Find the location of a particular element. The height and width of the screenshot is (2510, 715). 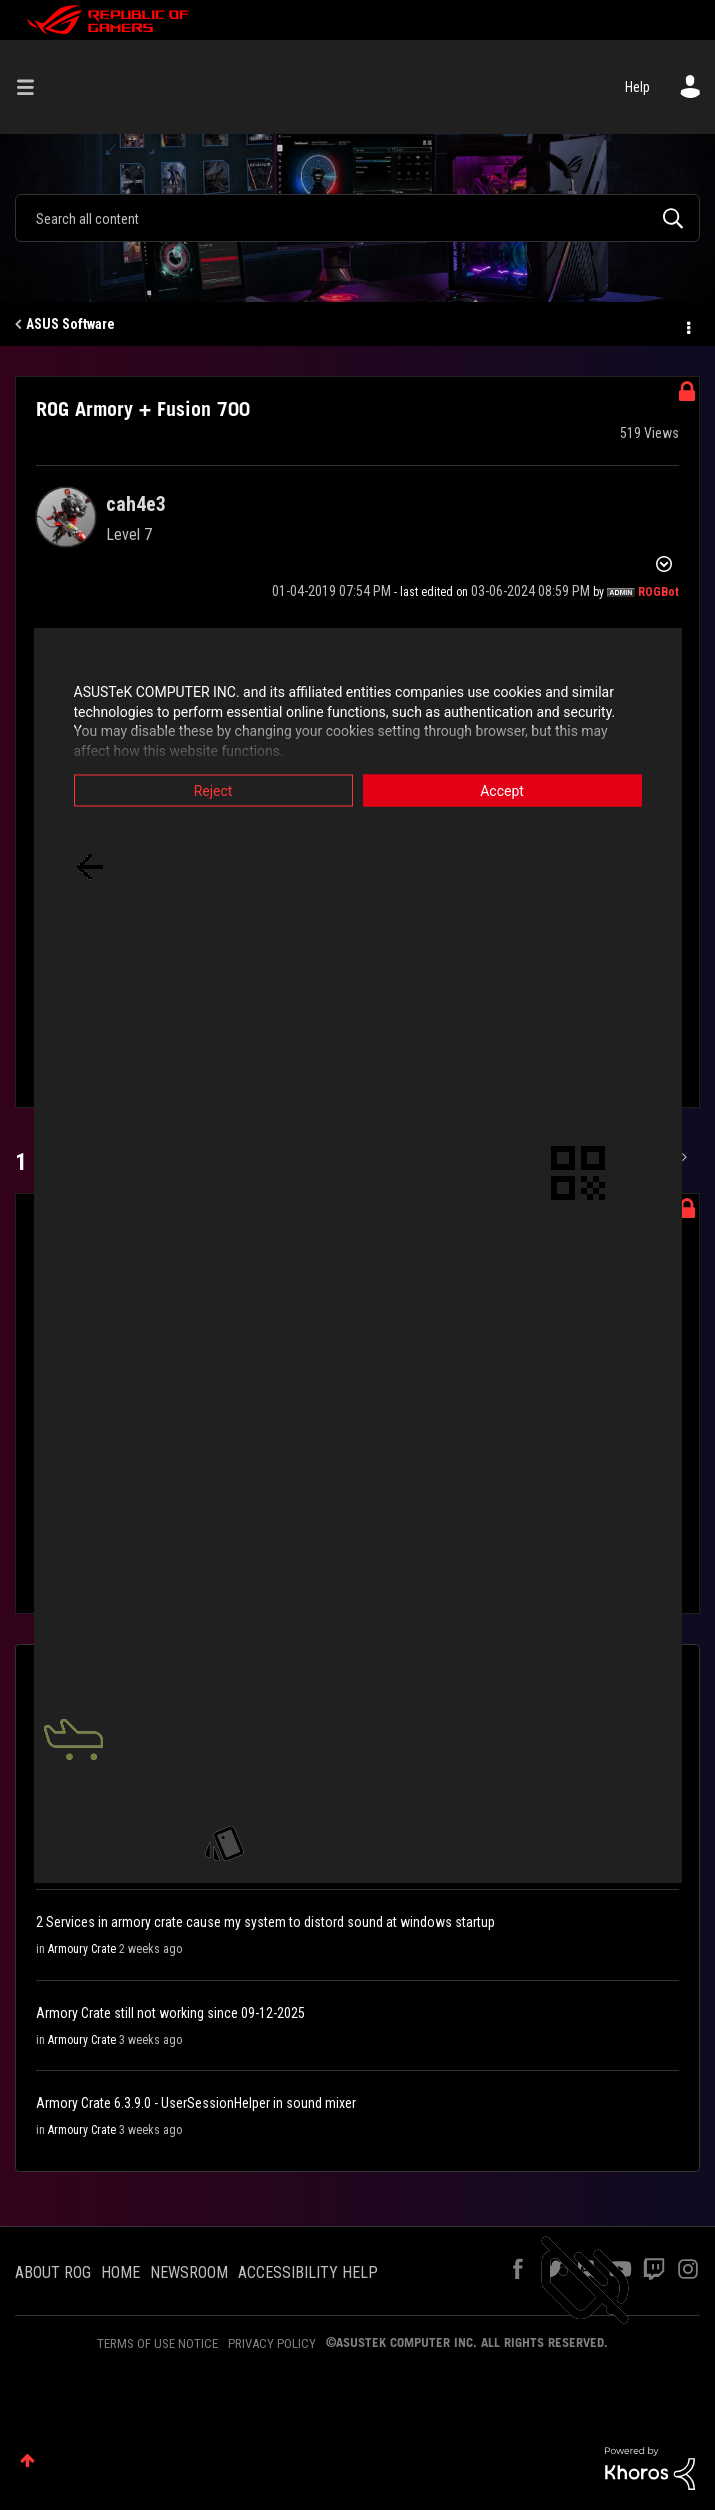

access style or theme options is located at coordinates (225, 1843).